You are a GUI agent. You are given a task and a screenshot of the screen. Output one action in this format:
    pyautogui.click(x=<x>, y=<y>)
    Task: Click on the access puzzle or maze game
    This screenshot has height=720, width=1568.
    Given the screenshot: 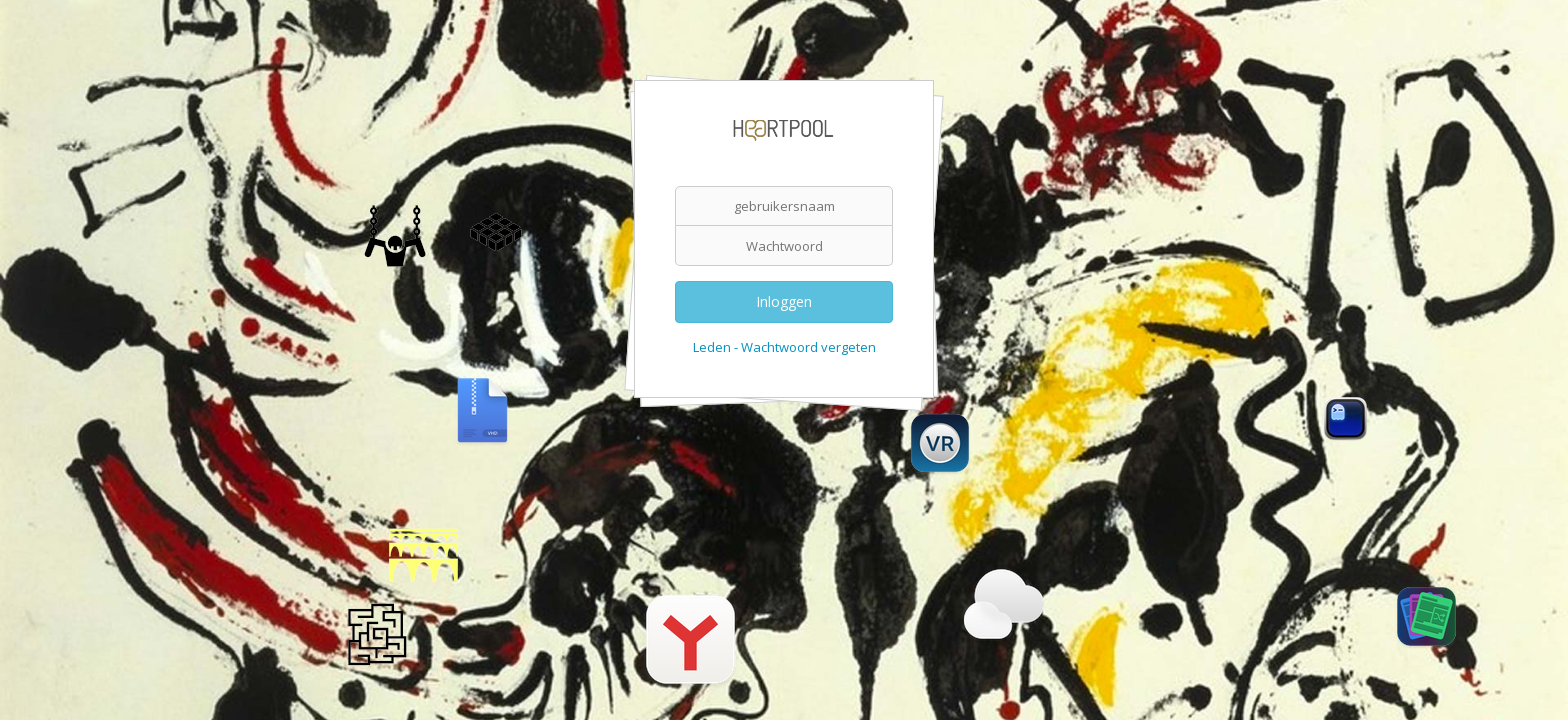 What is the action you would take?
    pyautogui.click(x=377, y=635)
    